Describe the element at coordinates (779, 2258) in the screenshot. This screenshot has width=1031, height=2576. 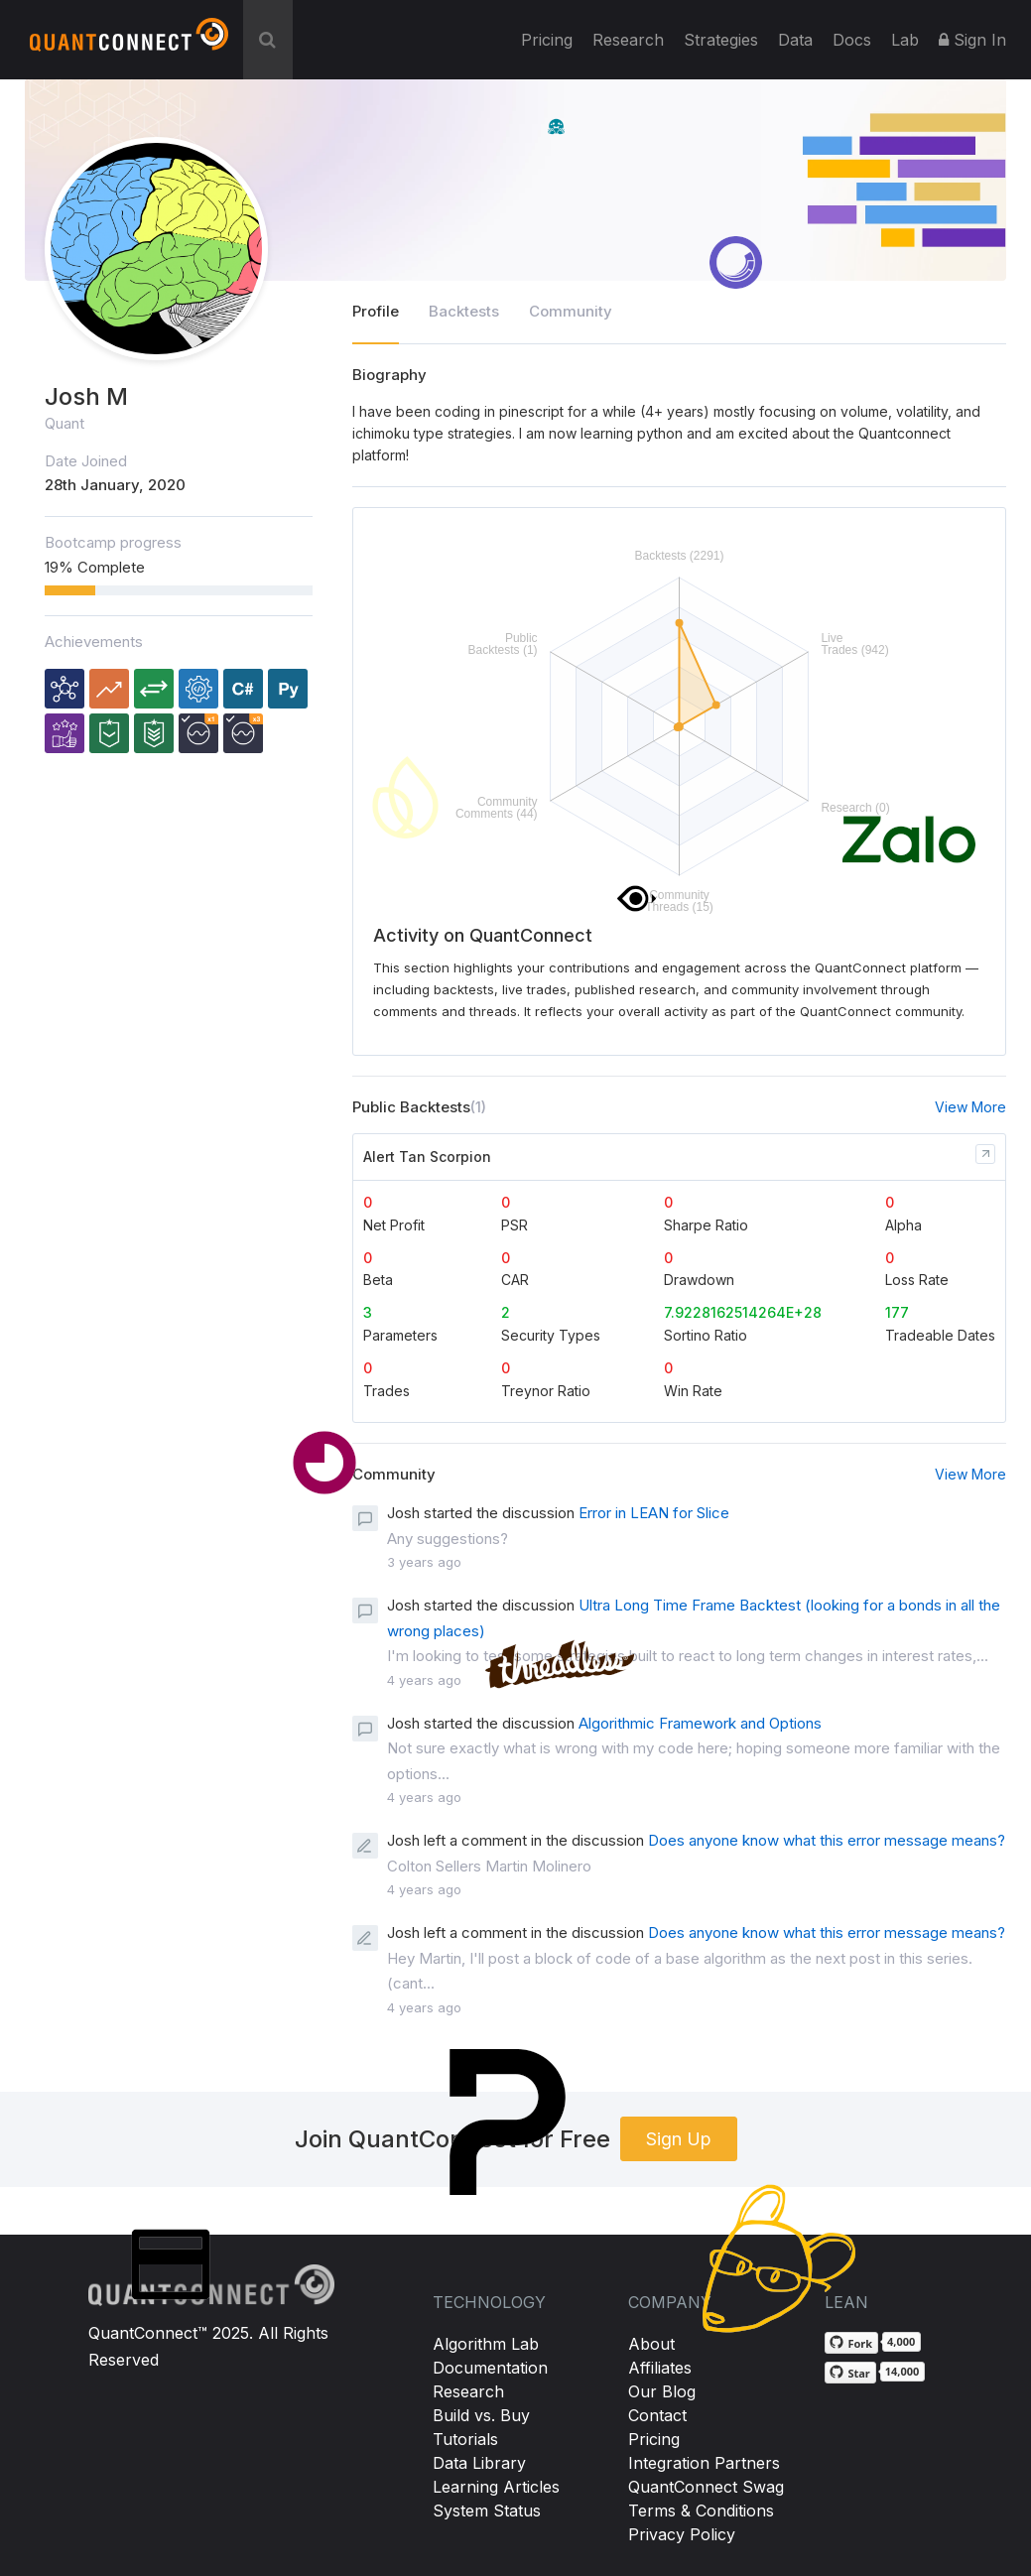
I see `editorconfig project logo` at that location.